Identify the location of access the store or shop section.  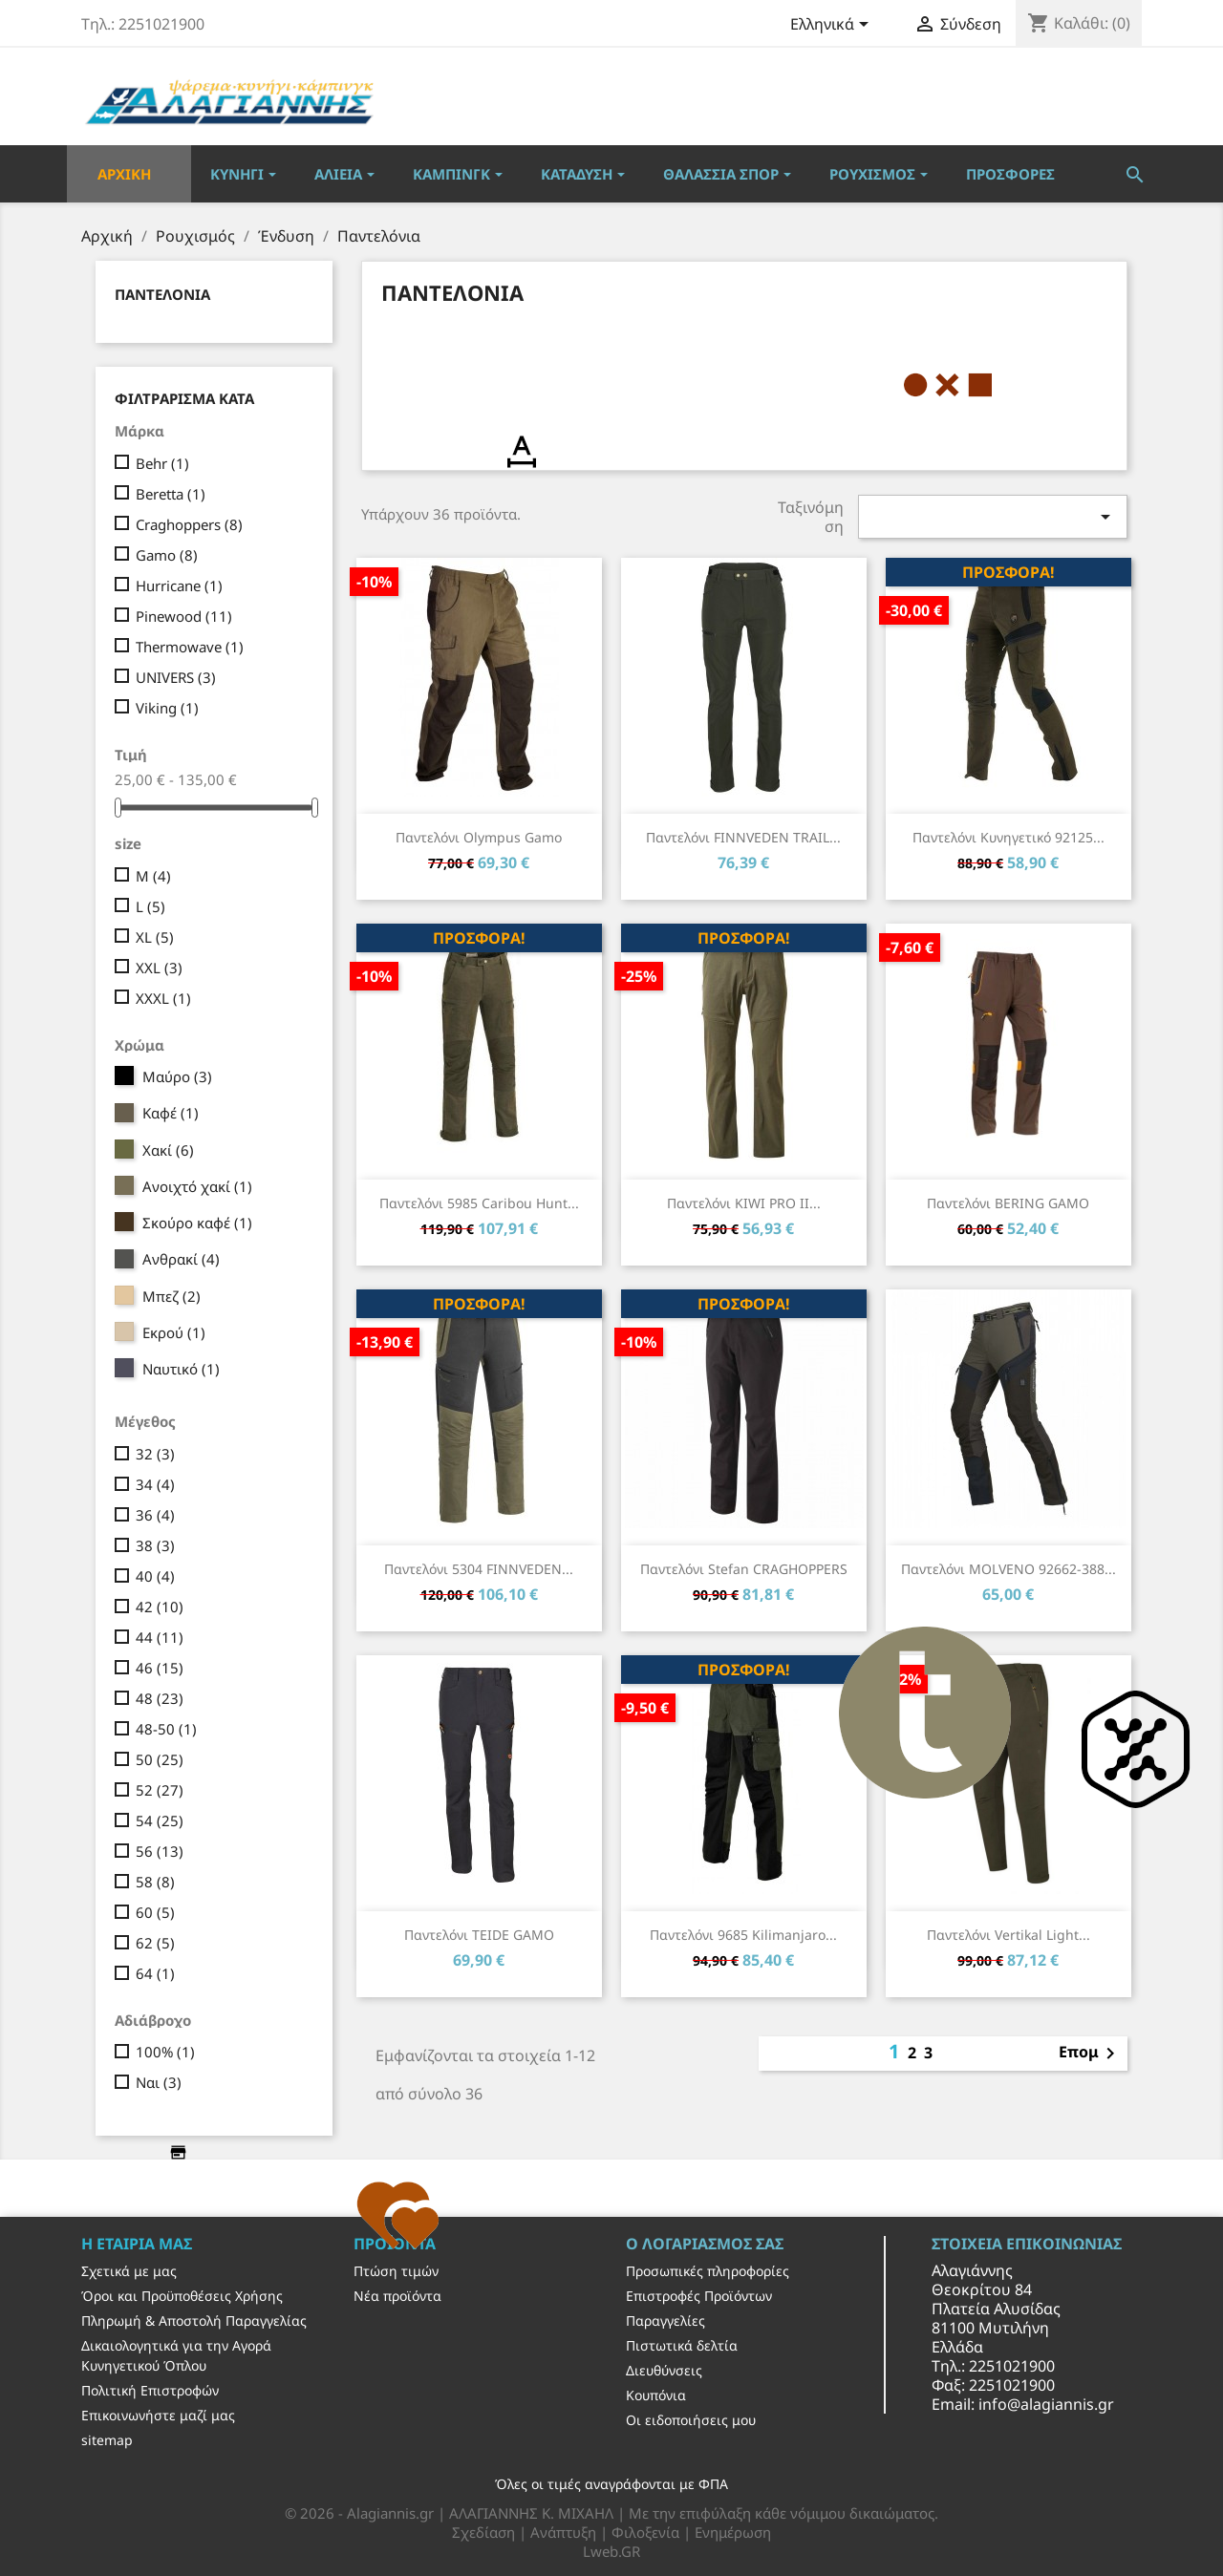
(178, 2152).